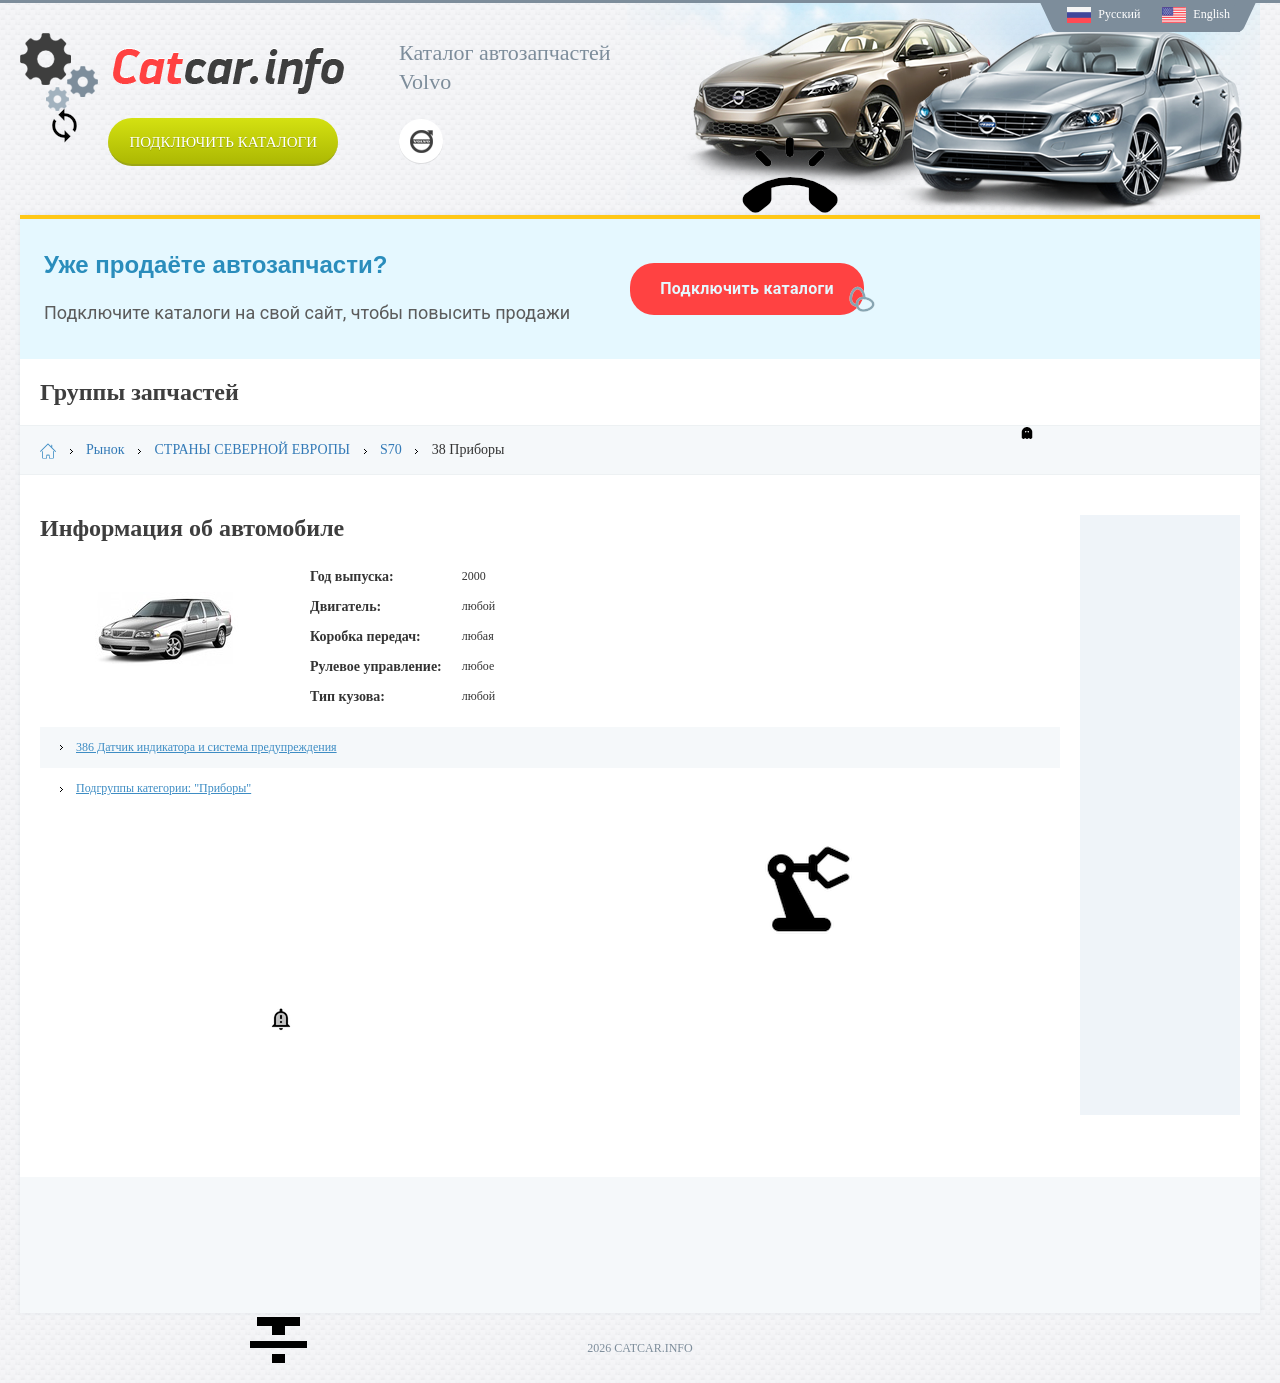 The width and height of the screenshot is (1280, 1383). What do you see at coordinates (281, 1019) in the screenshot?
I see `important notification requiring attention` at bounding box center [281, 1019].